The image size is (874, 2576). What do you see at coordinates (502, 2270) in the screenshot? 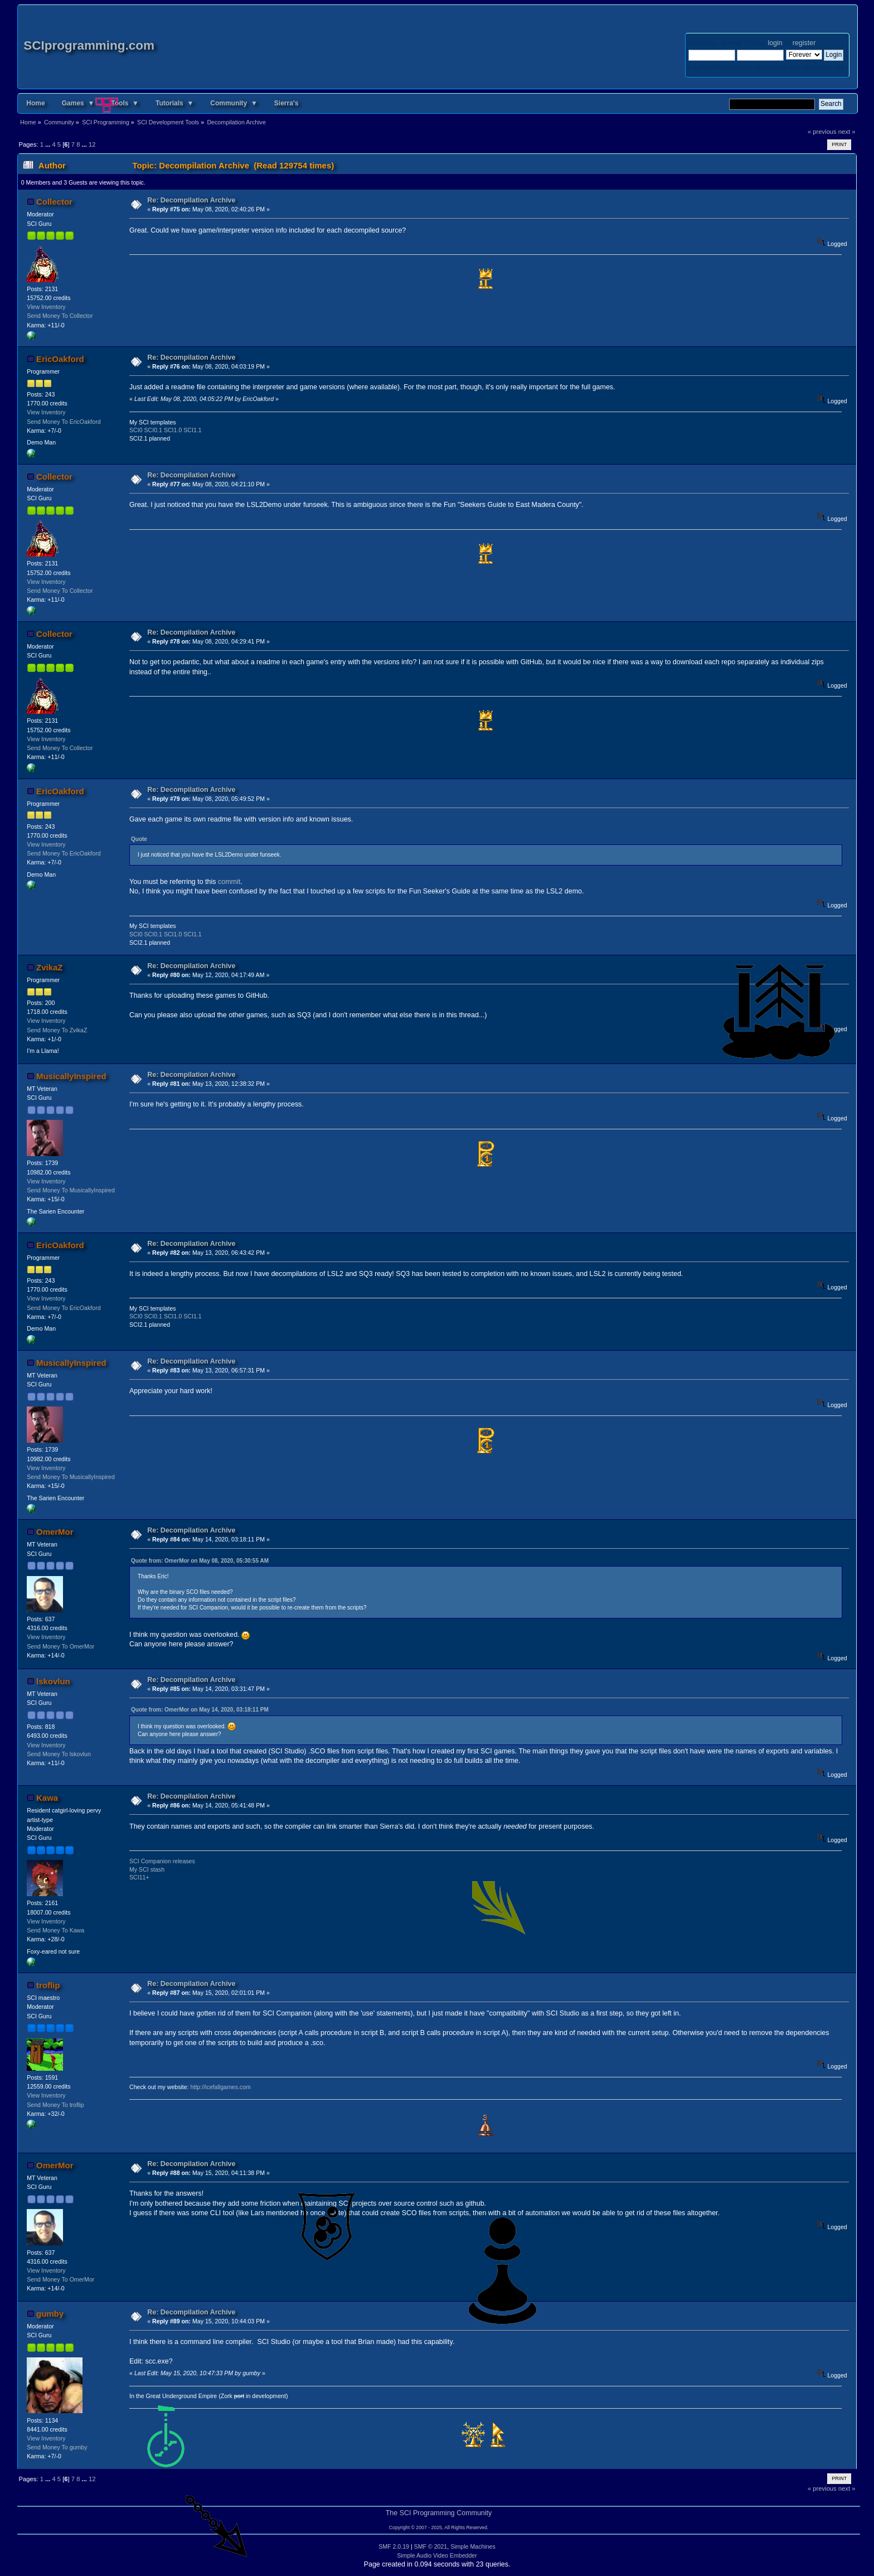
I see `start a new chess game` at bounding box center [502, 2270].